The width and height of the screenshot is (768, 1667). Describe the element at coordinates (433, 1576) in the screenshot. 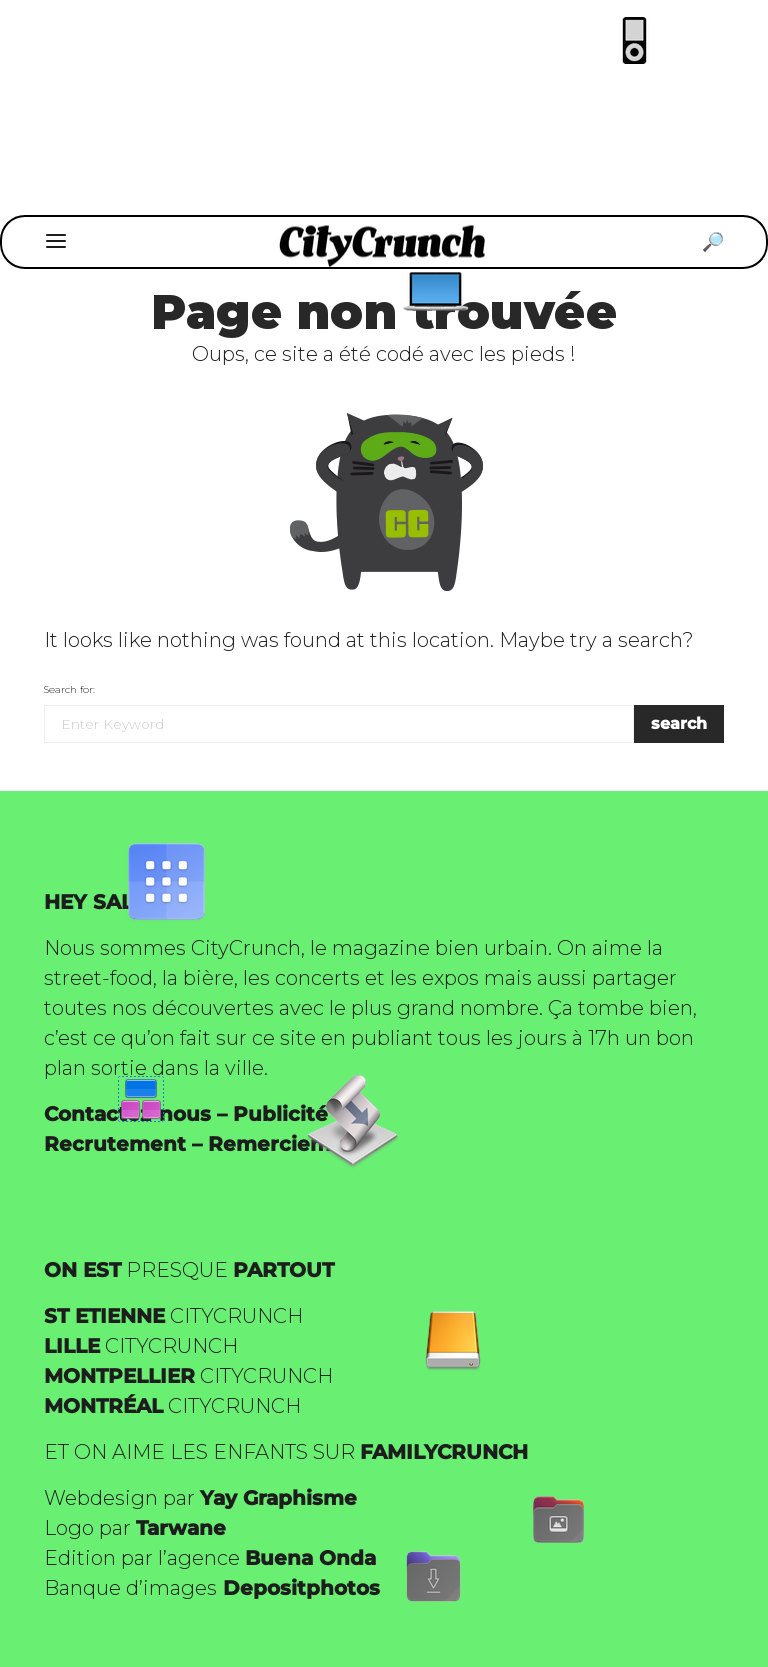

I see `open your downloads folder` at that location.